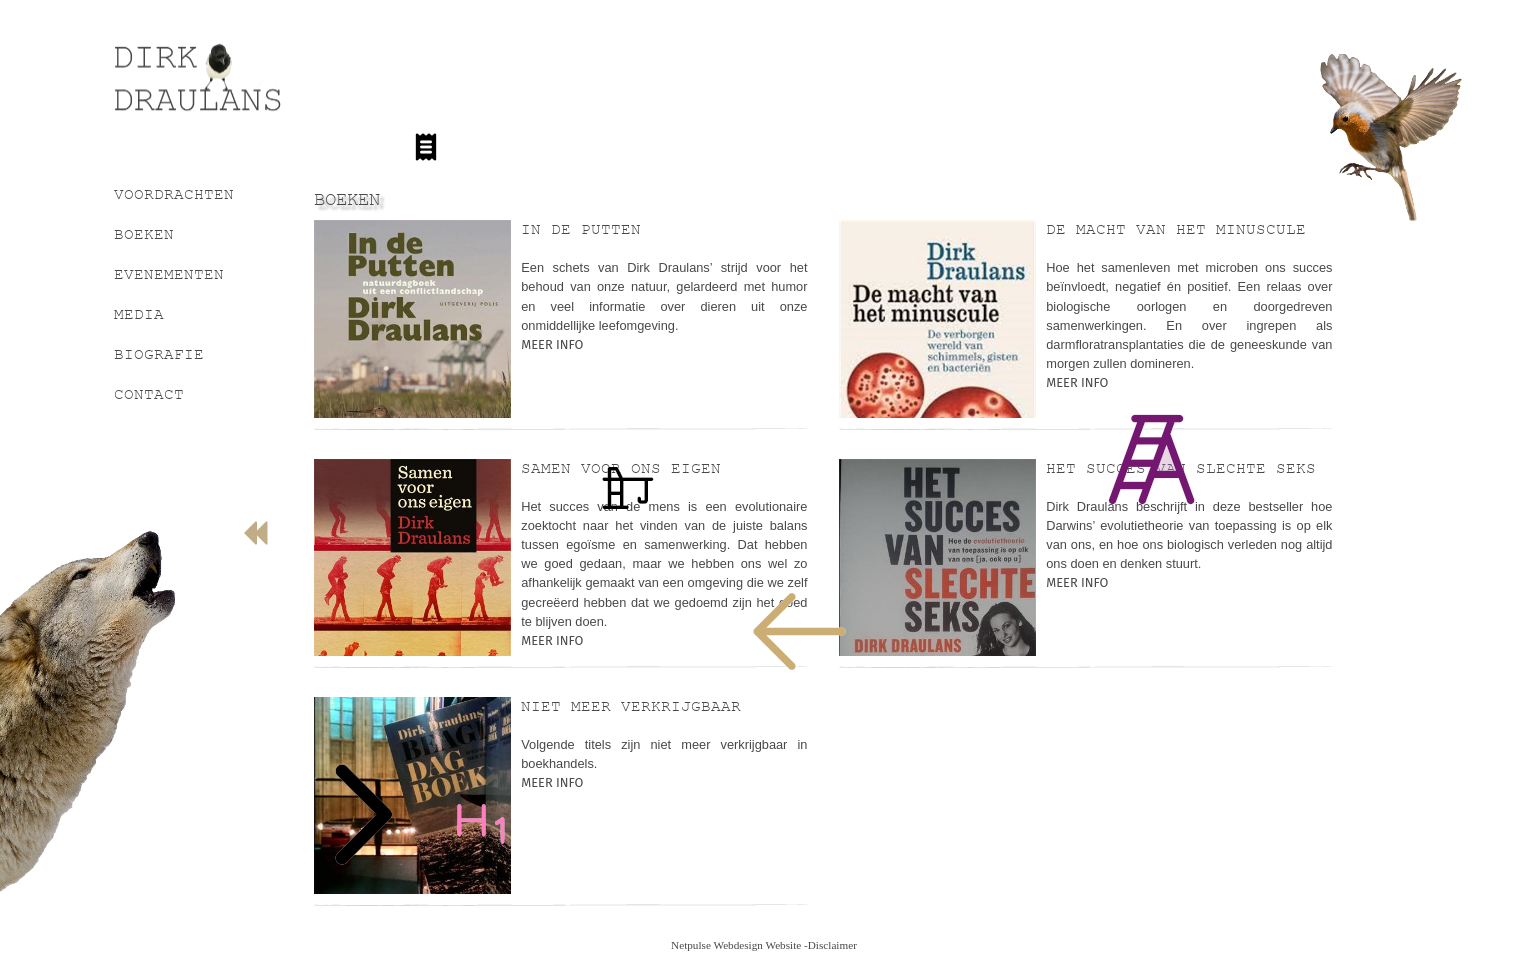 Image resolution: width=1528 pixels, height=953 pixels. Describe the element at coordinates (257, 533) in the screenshot. I see `skip to previous track or beginning` at that location.